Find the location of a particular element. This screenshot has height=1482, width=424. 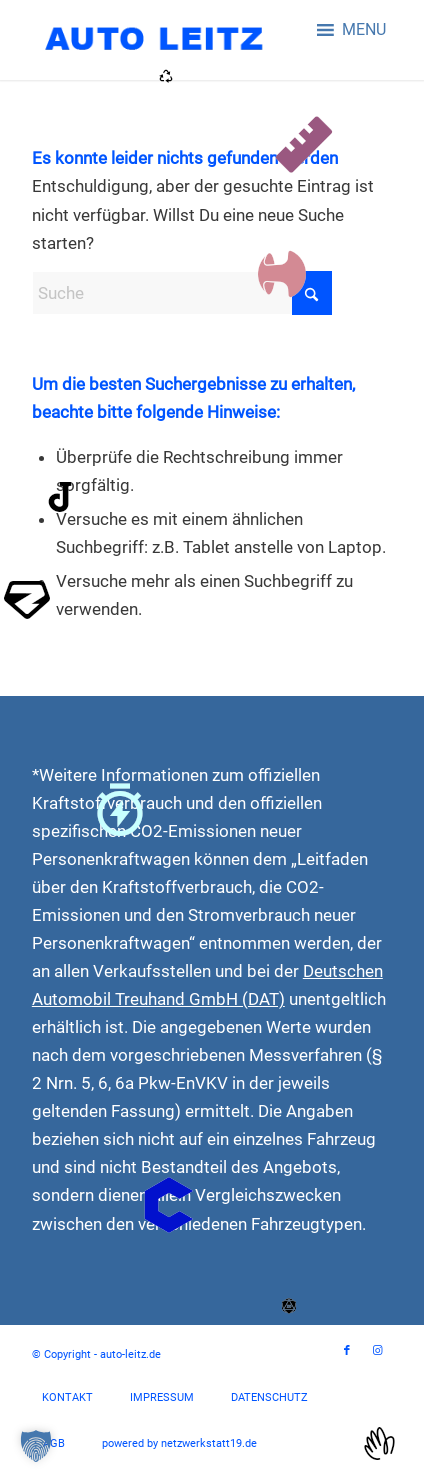

open Roll20 virtual tabletop platform is located at coordinates (289, 1306).